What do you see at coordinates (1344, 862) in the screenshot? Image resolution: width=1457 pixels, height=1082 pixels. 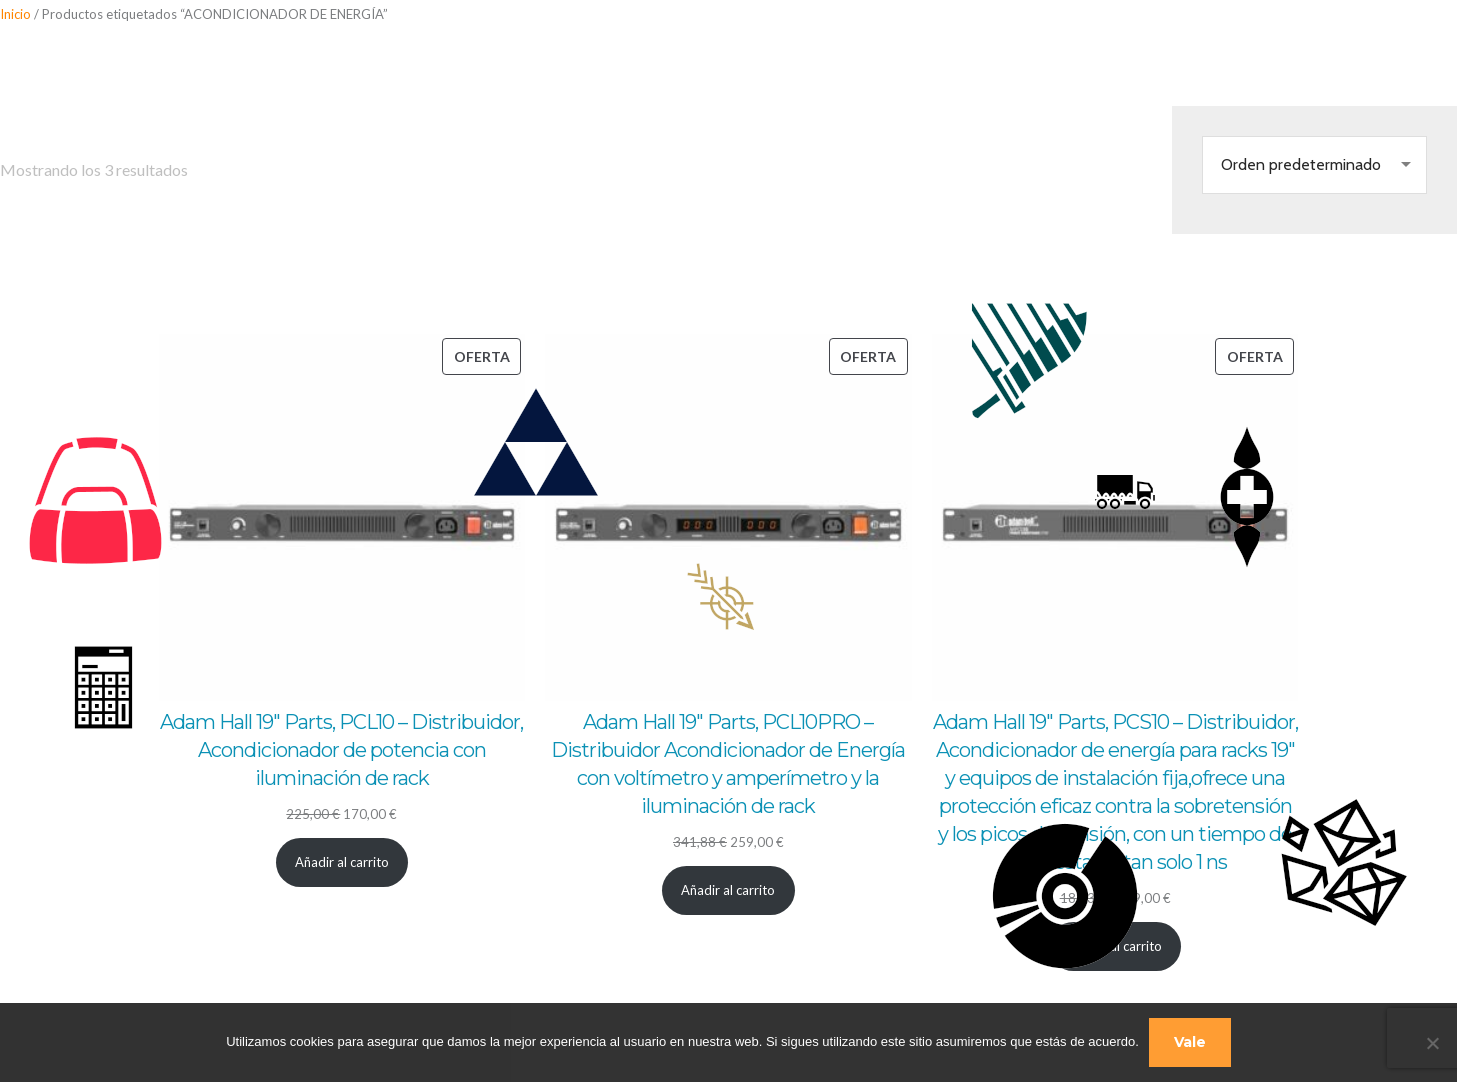 I see `view your gem balance or currency` at bounding box center [1344, 862].